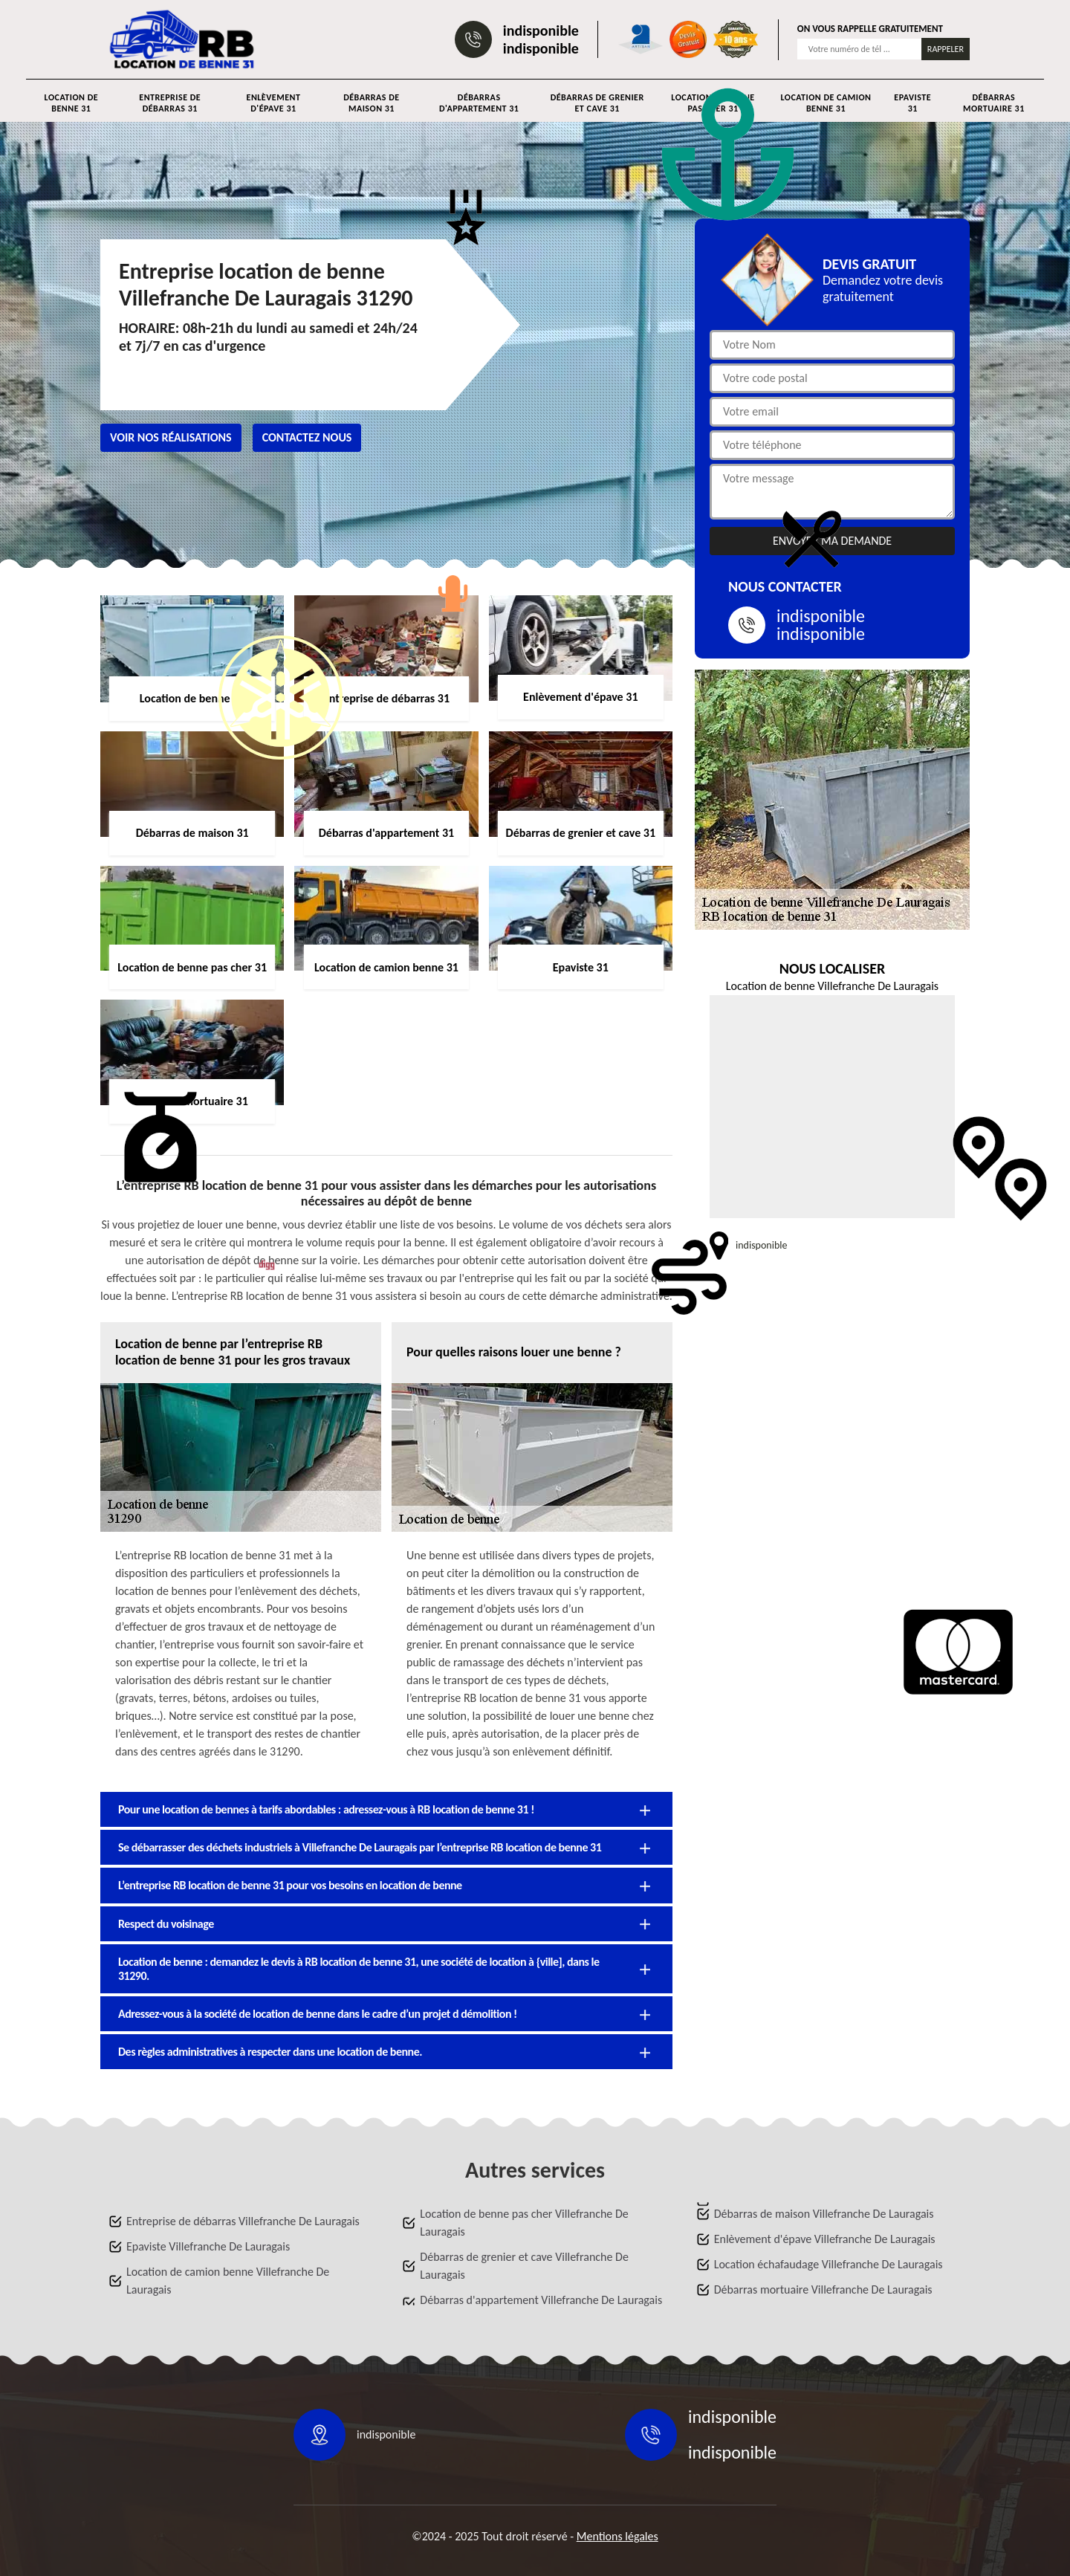  I want to click on desert or arid climate indicator, so click(453, 593).